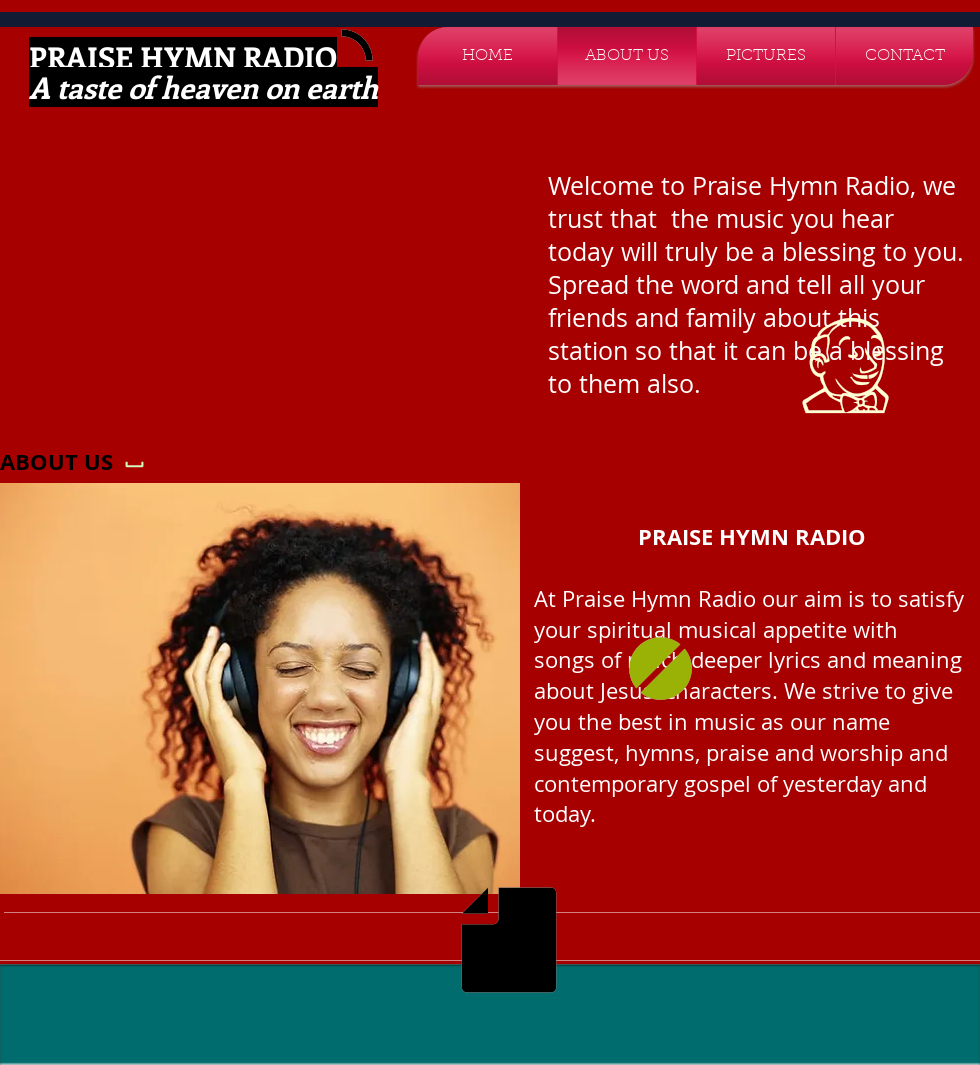  I want to click on insert a space character in text, so click(134, 464).